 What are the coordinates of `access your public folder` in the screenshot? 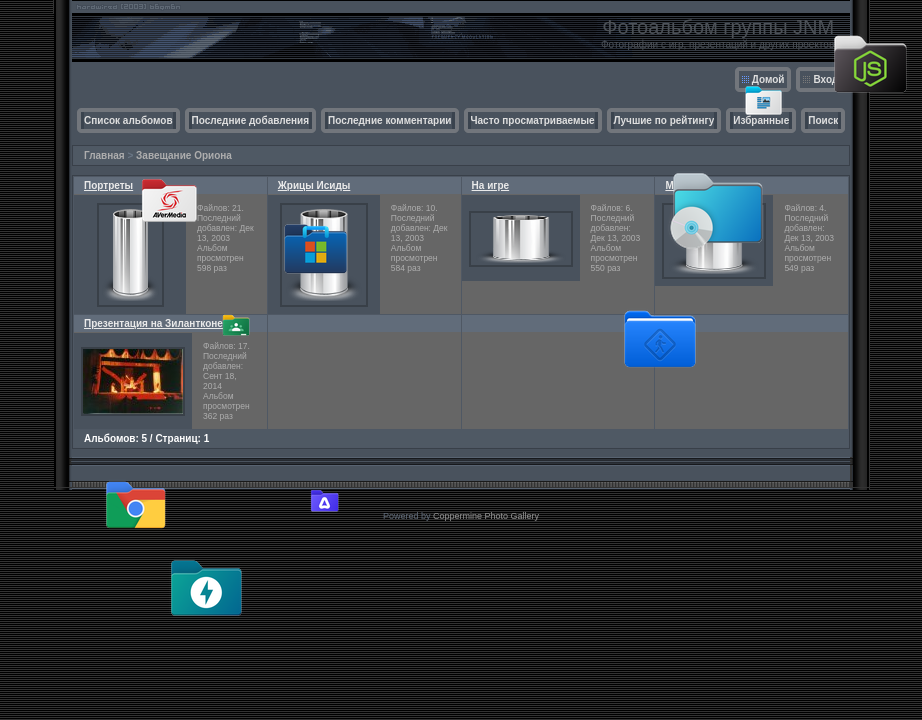 It's located at (660, 339).